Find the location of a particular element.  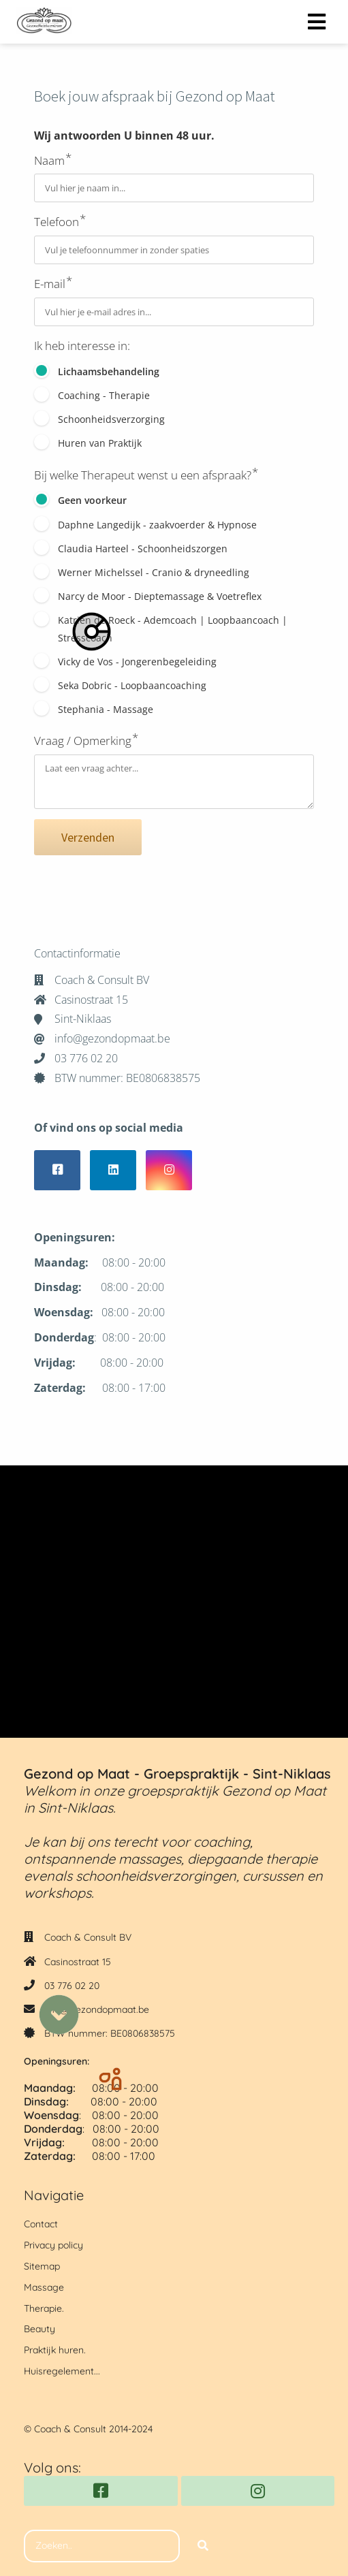

play or access music library is located at coordinates (91, 631).